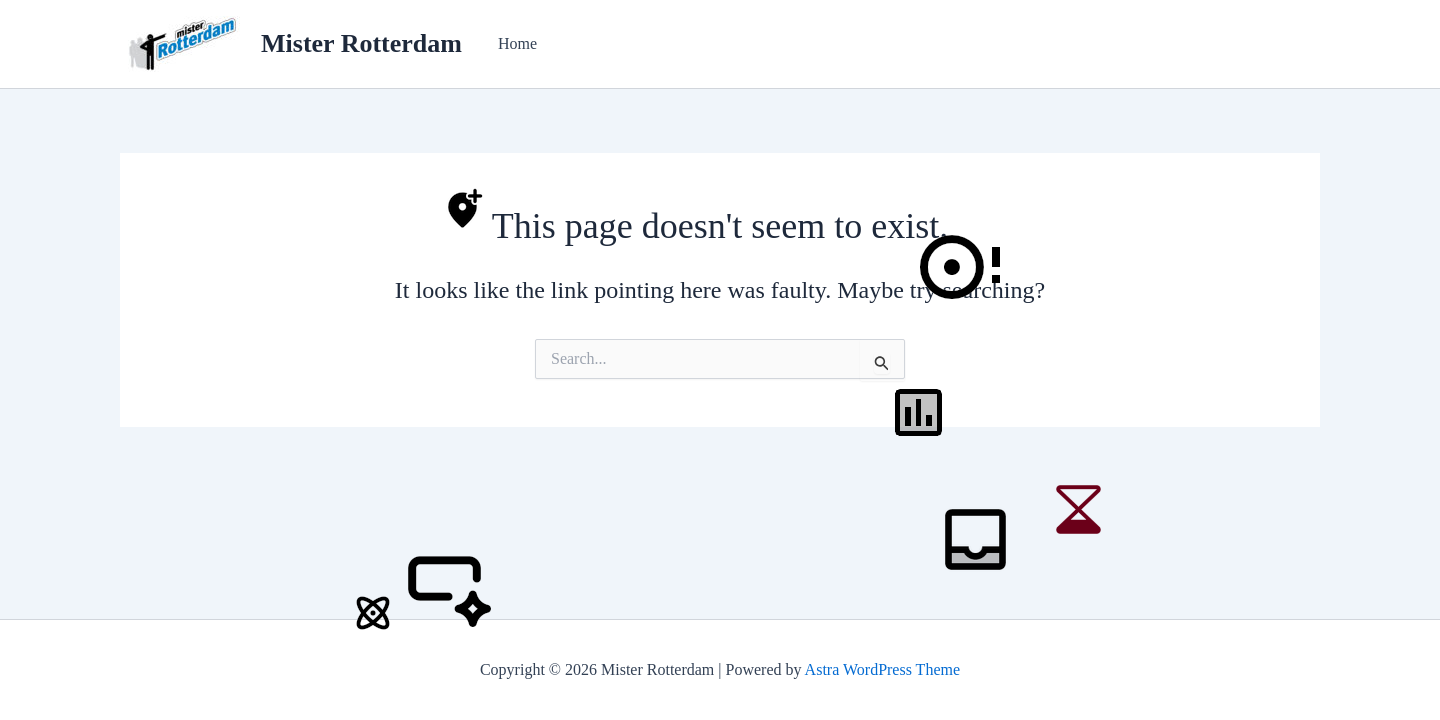 The image size is (1440, 720). What do you see at coordinates (918, 412) in the screenshot?
I see `view analytics and reports` at bounding box center [918, 412].